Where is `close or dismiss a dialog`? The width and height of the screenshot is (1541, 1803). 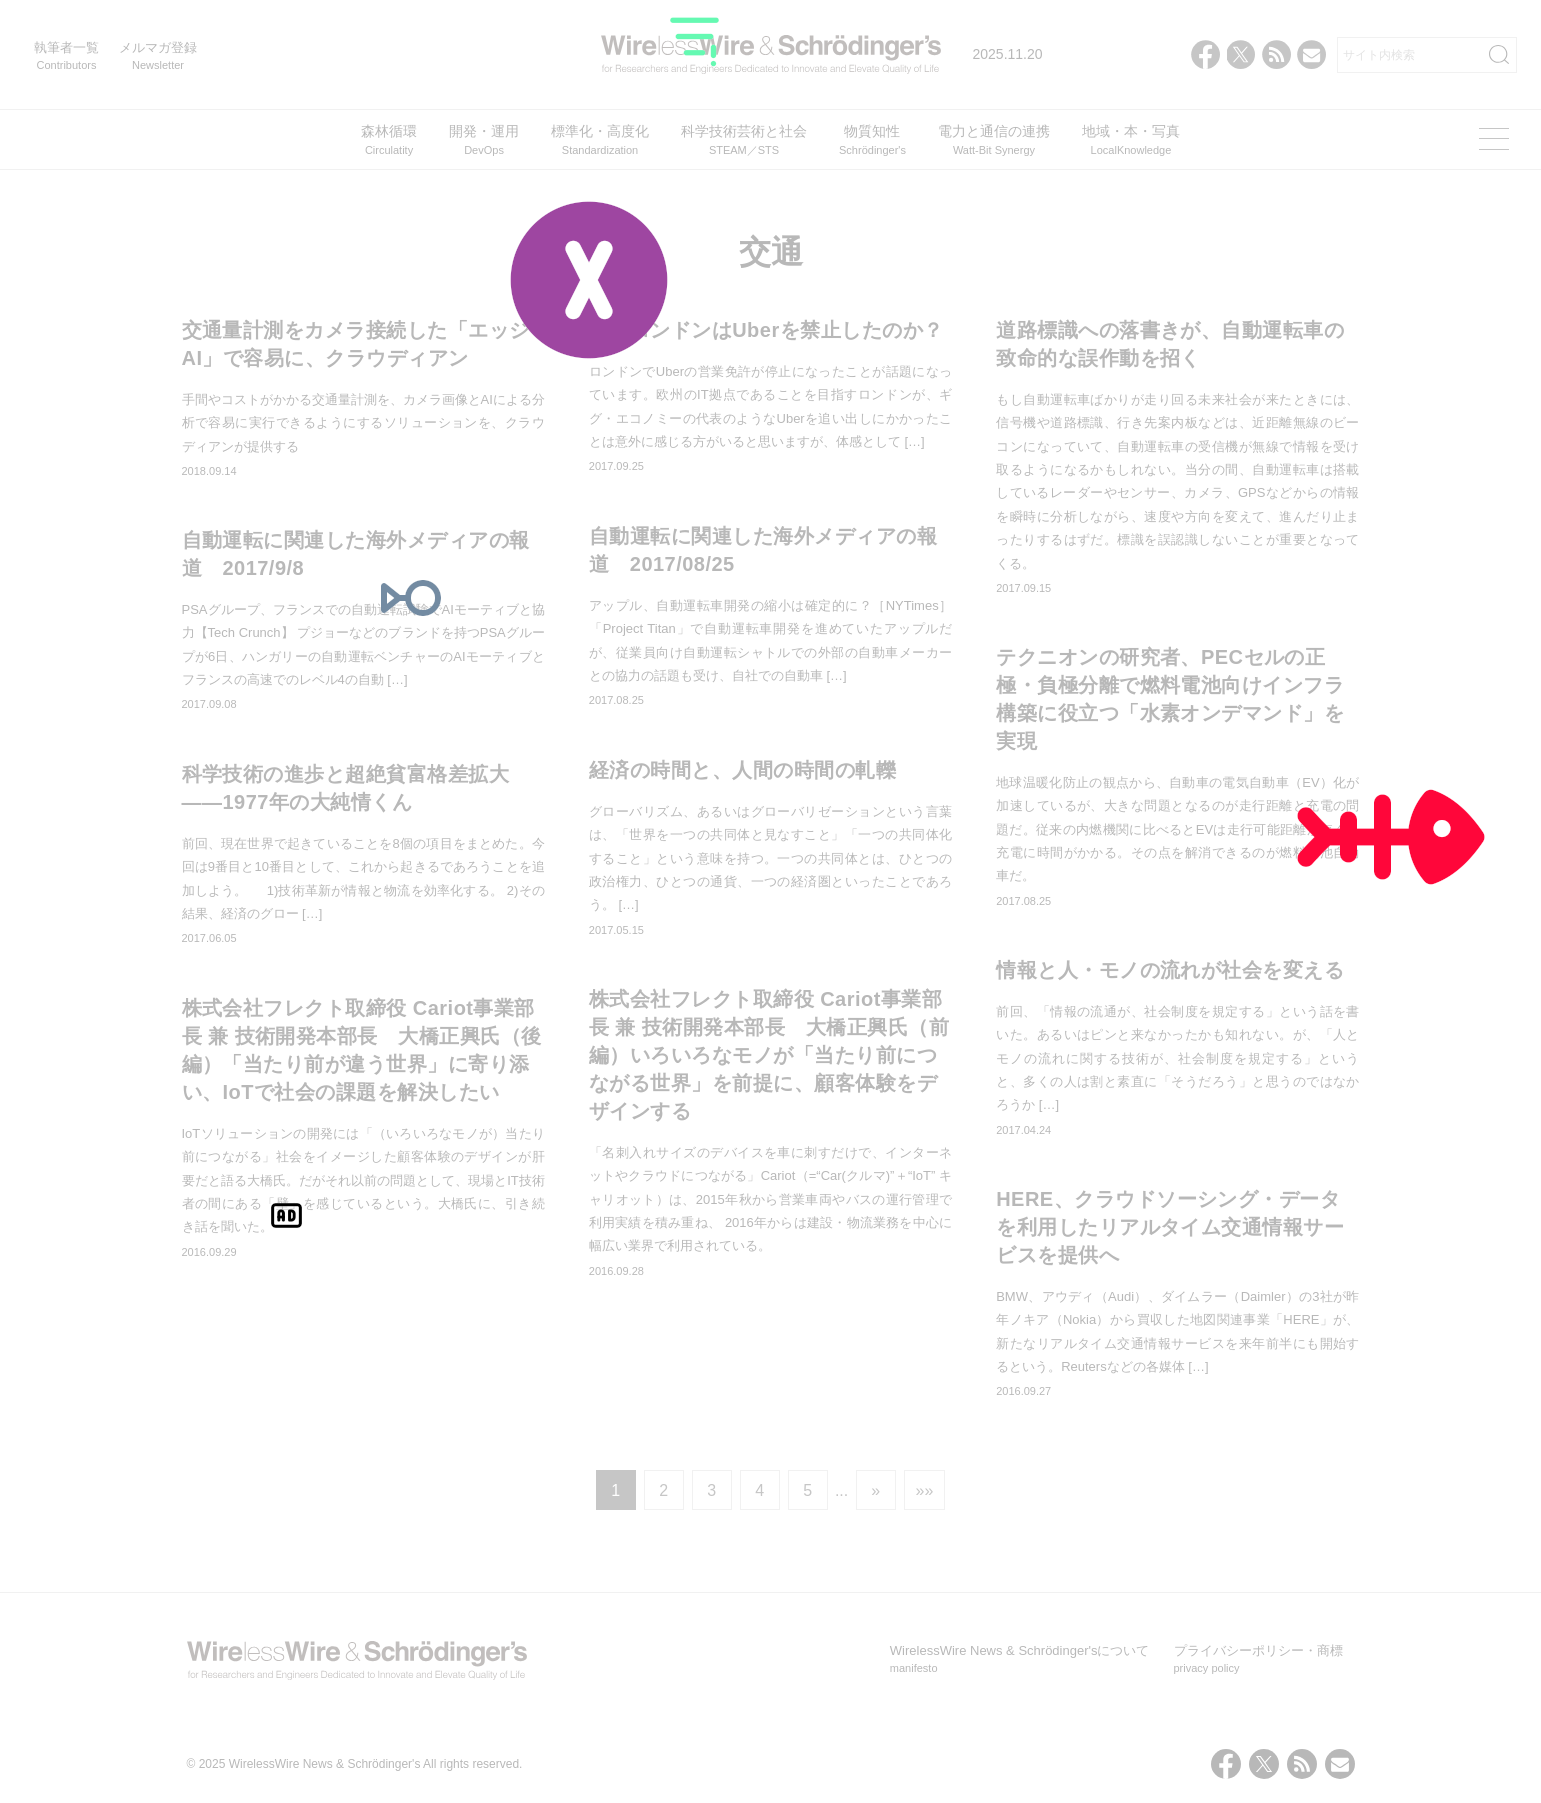
close or dismiss a dialog is located at coordinates (589, 280).